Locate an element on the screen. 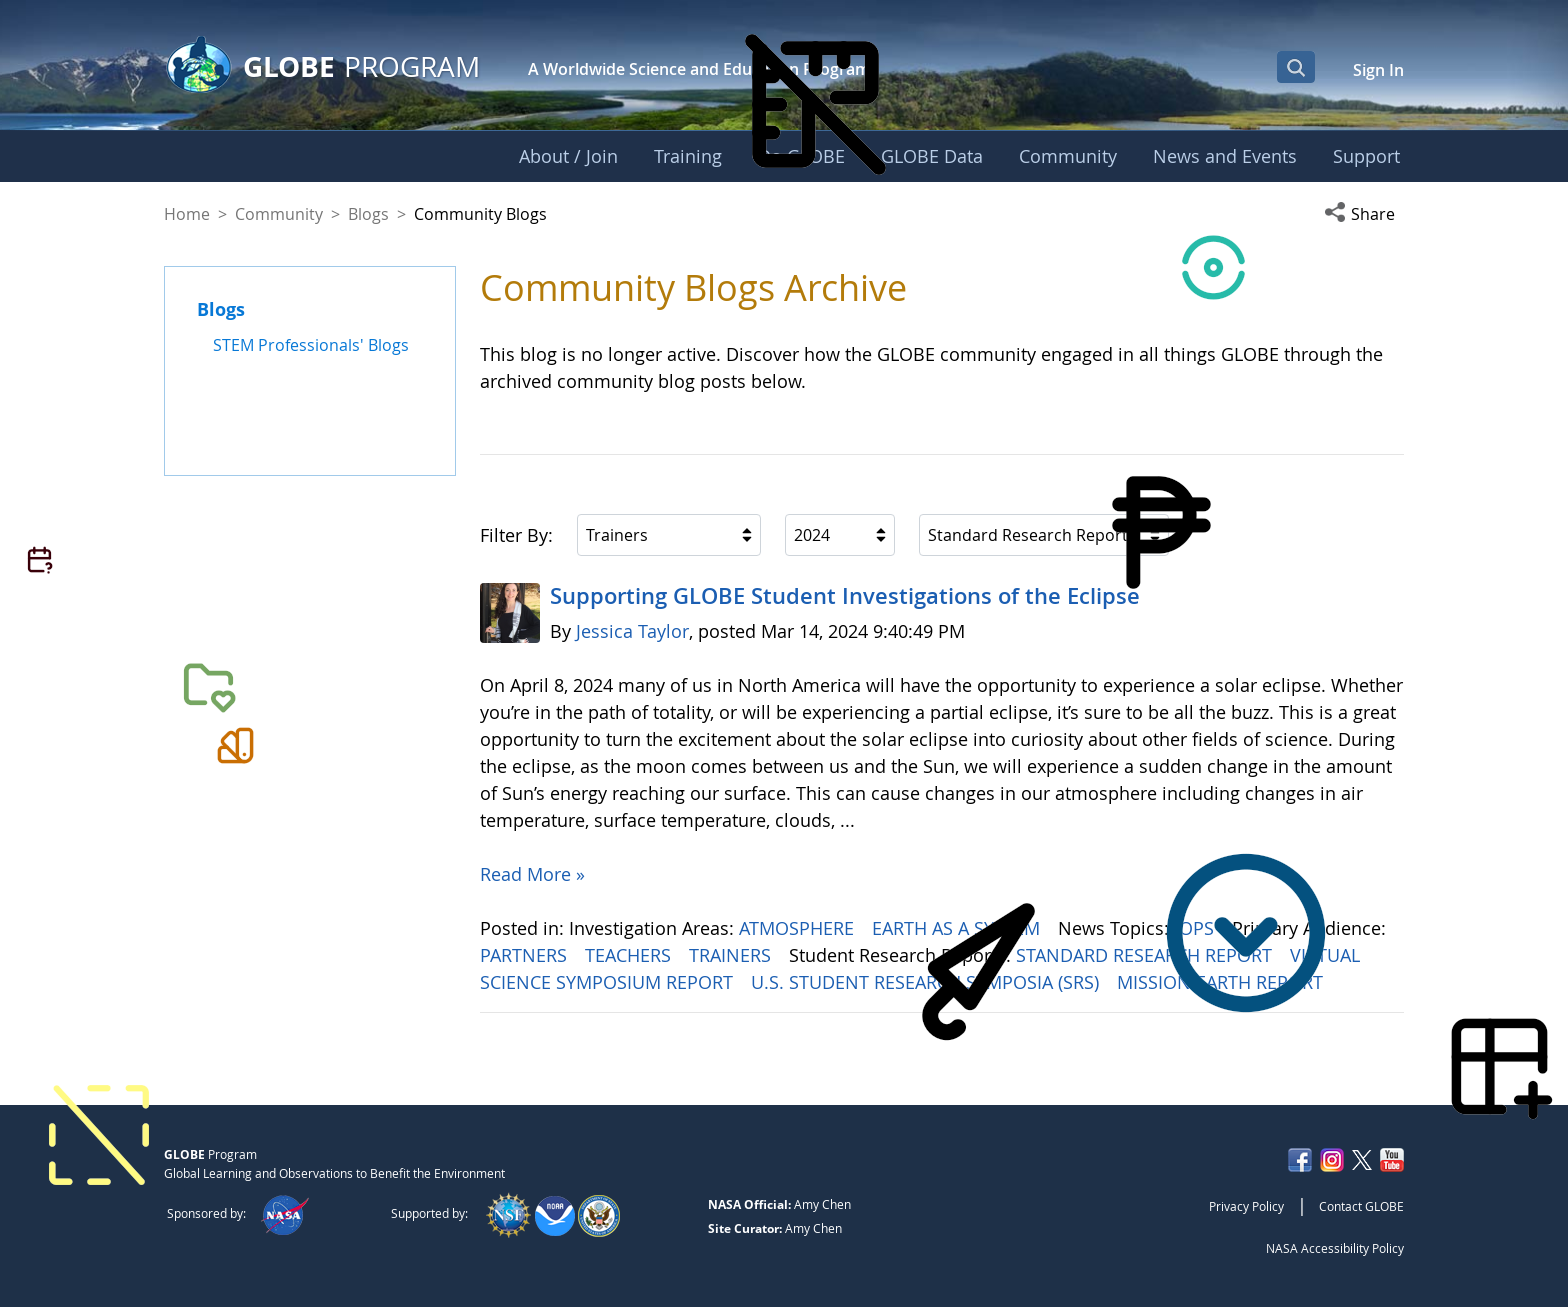  expand to show more content is located at coordinates (1246, 933).